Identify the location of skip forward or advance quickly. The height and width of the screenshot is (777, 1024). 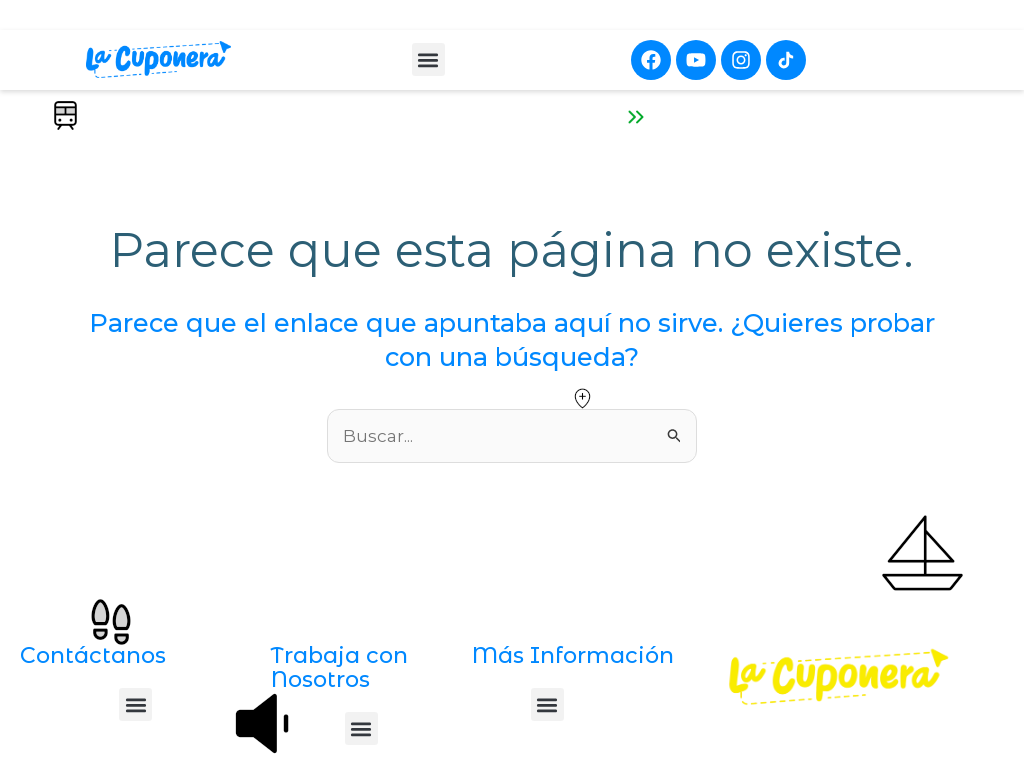
(636, 117).